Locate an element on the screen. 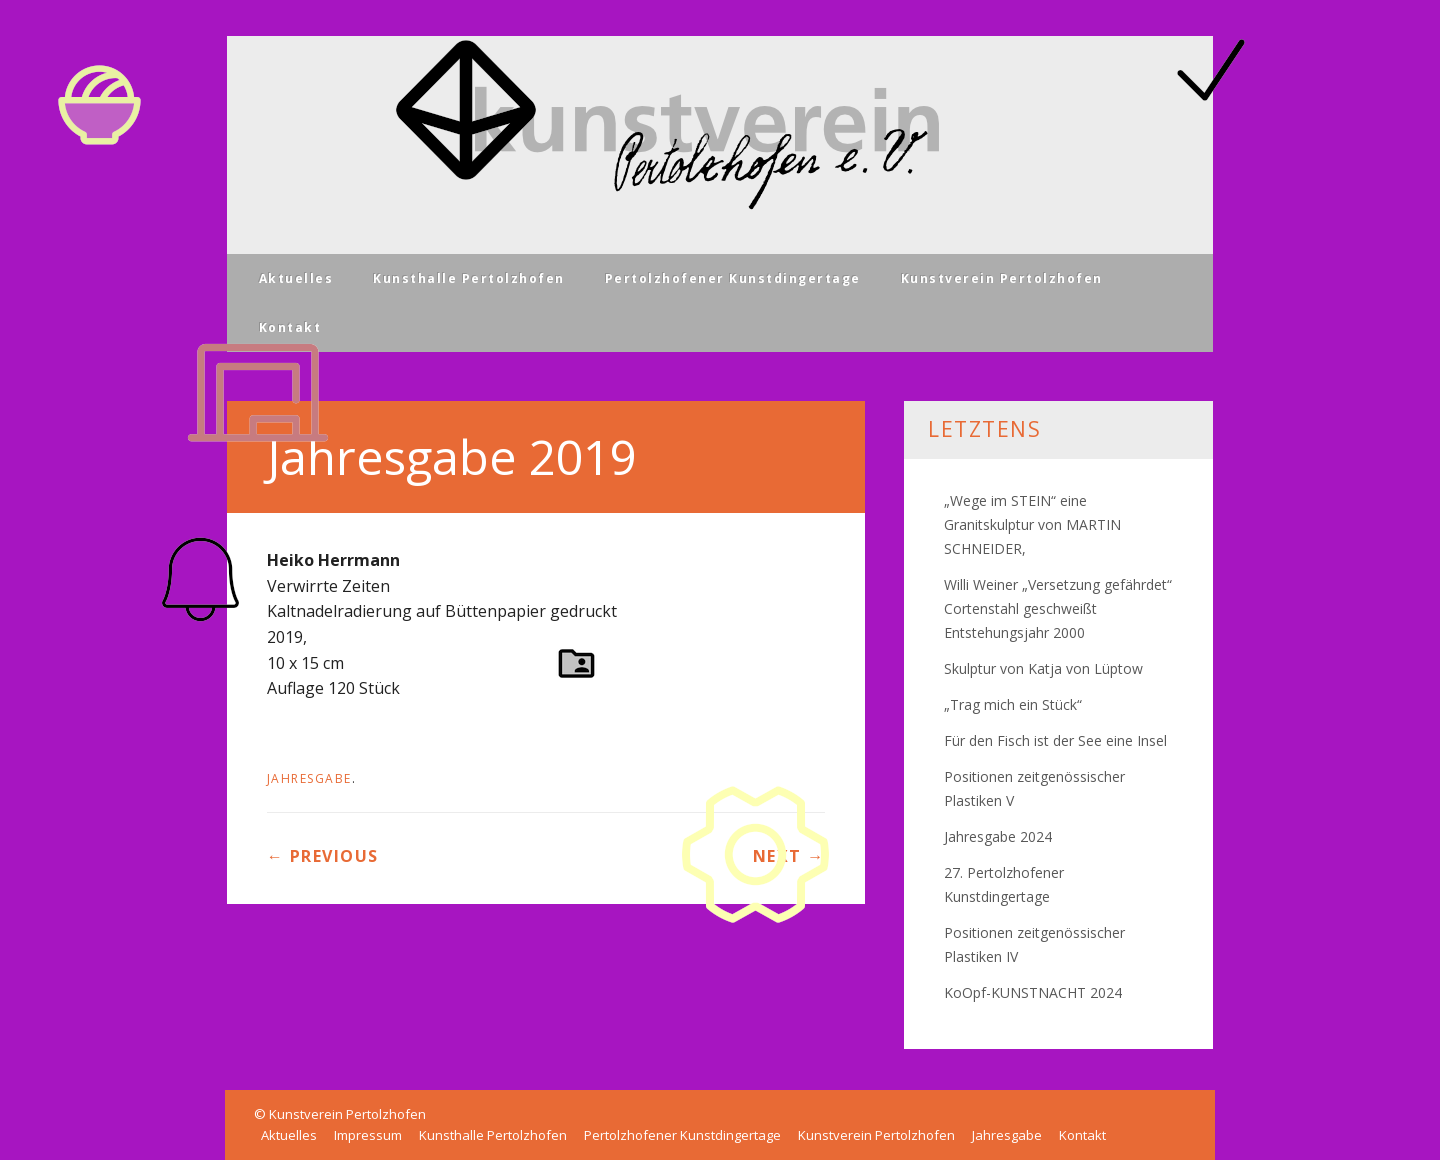 The width and height of the screenshot is (1440, 1160). access settings or preferences is located at coordinates (755, 854).